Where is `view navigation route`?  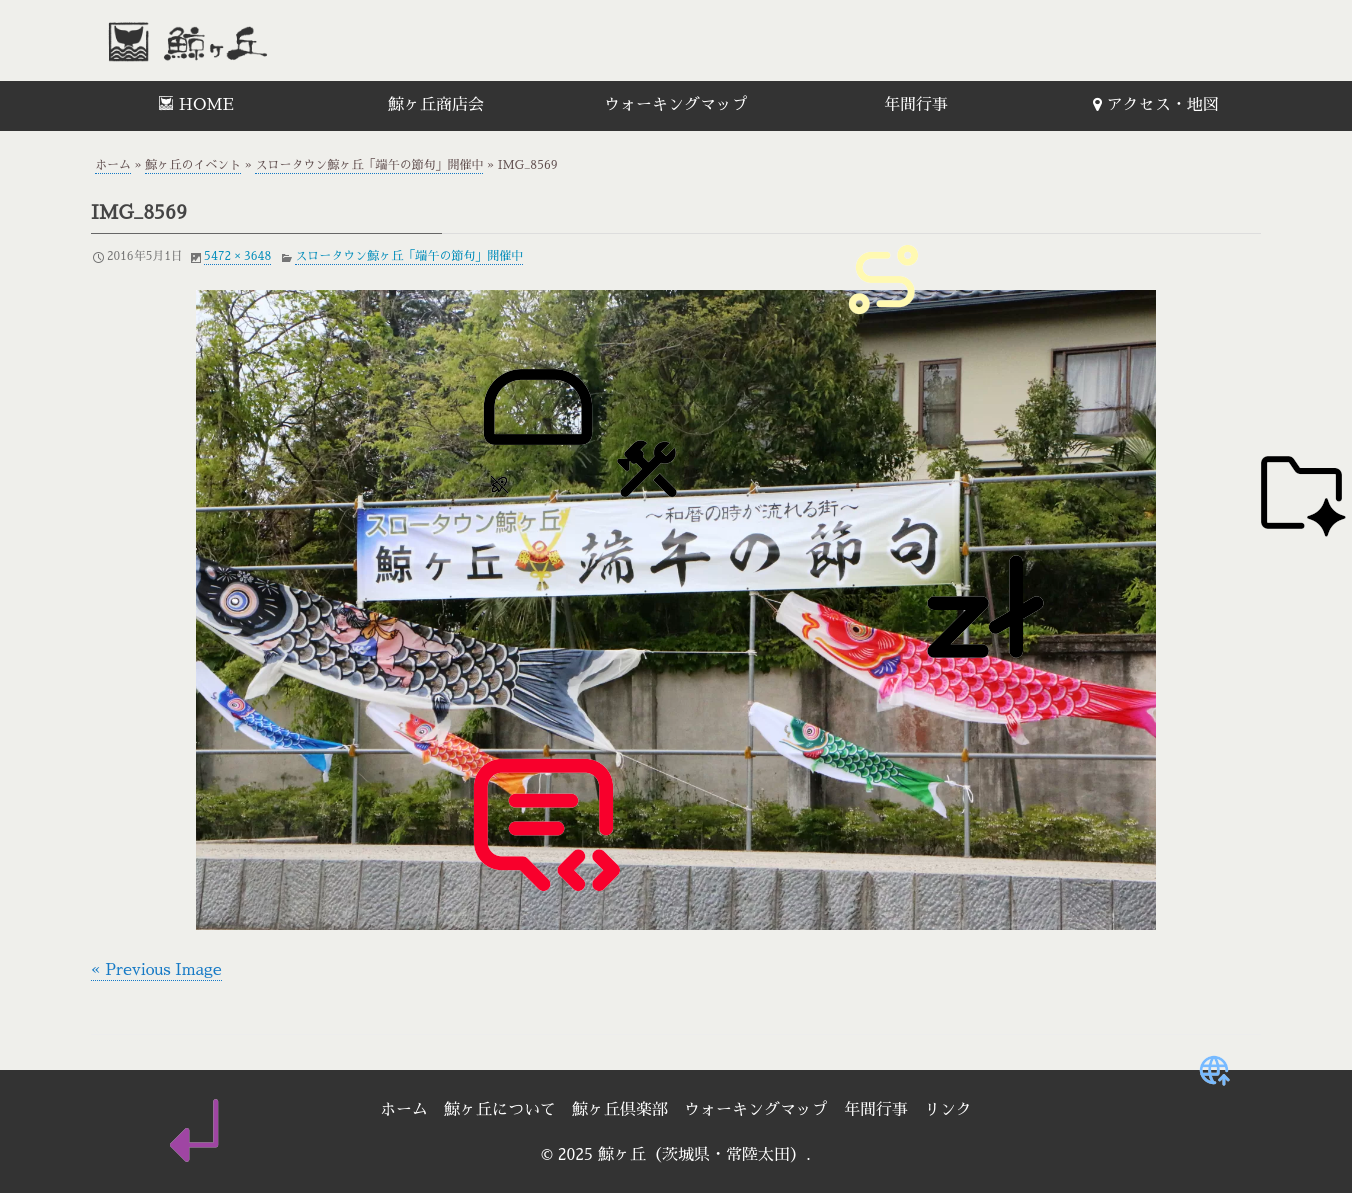
view navigation route is located at coordinates (883, 279).